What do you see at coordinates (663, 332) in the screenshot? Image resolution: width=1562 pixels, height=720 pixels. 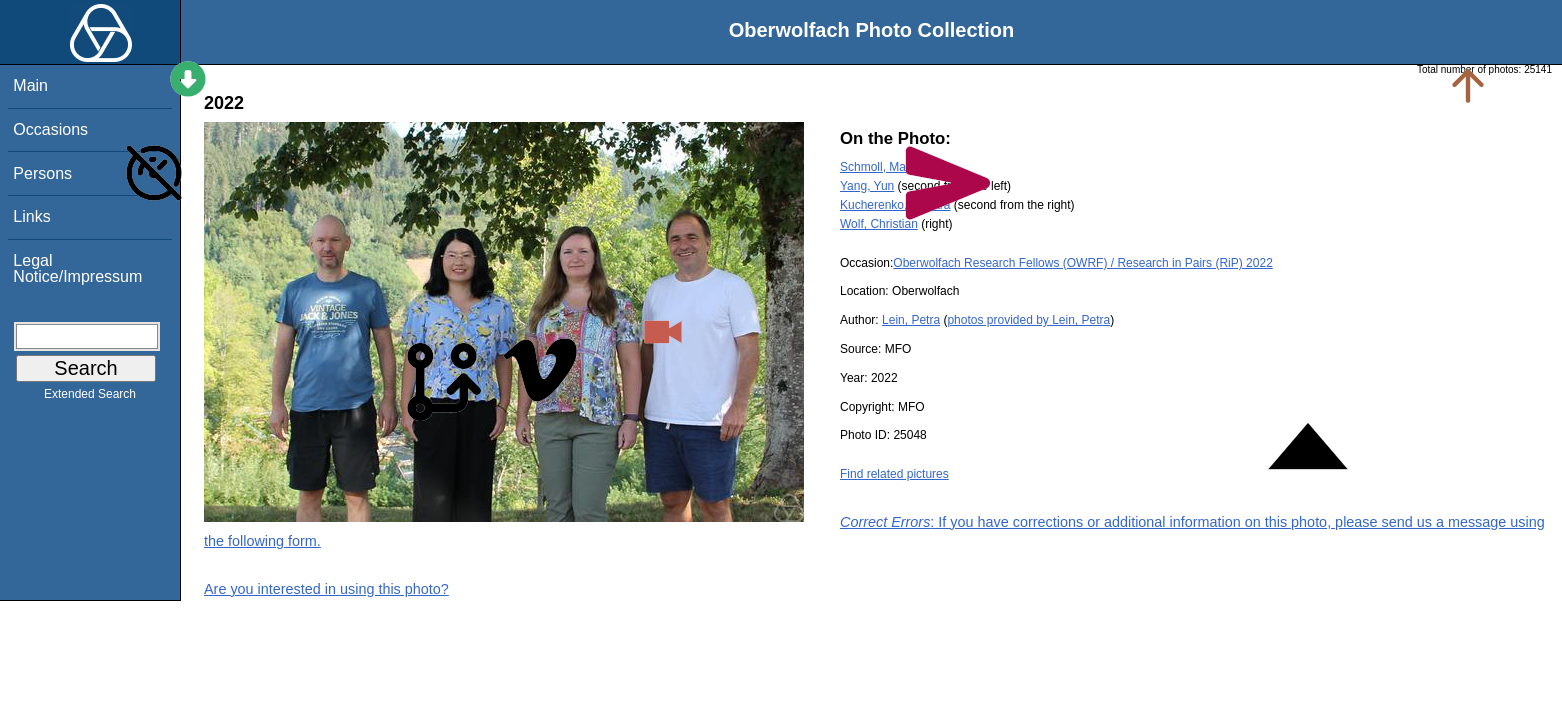 I see `start a video call` at bounding box center [663, 332].